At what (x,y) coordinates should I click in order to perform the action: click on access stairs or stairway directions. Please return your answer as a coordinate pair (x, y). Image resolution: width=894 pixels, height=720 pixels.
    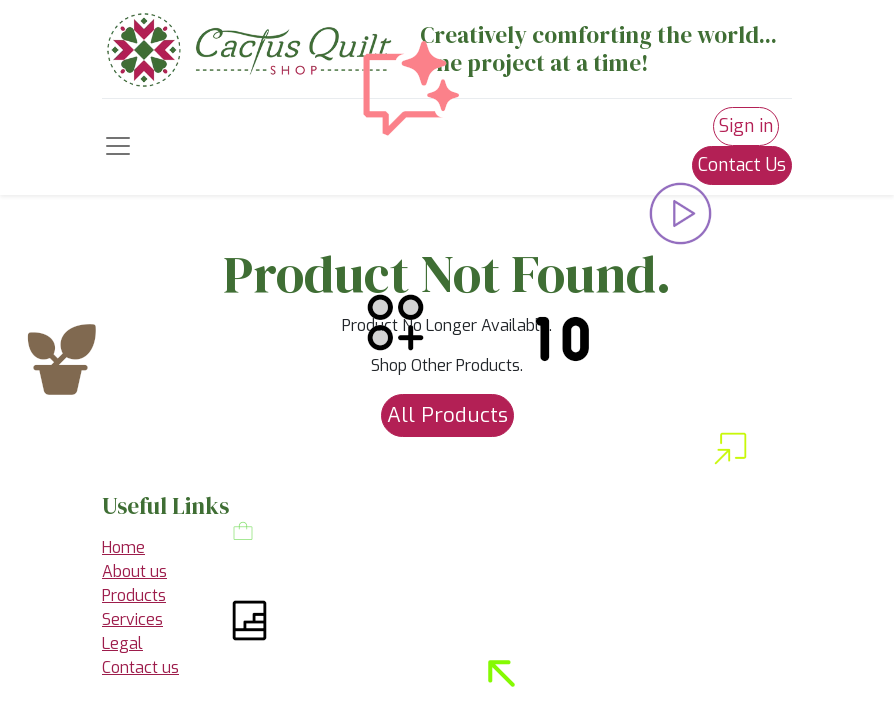
    Looking at the image, I should click on (249, 620).